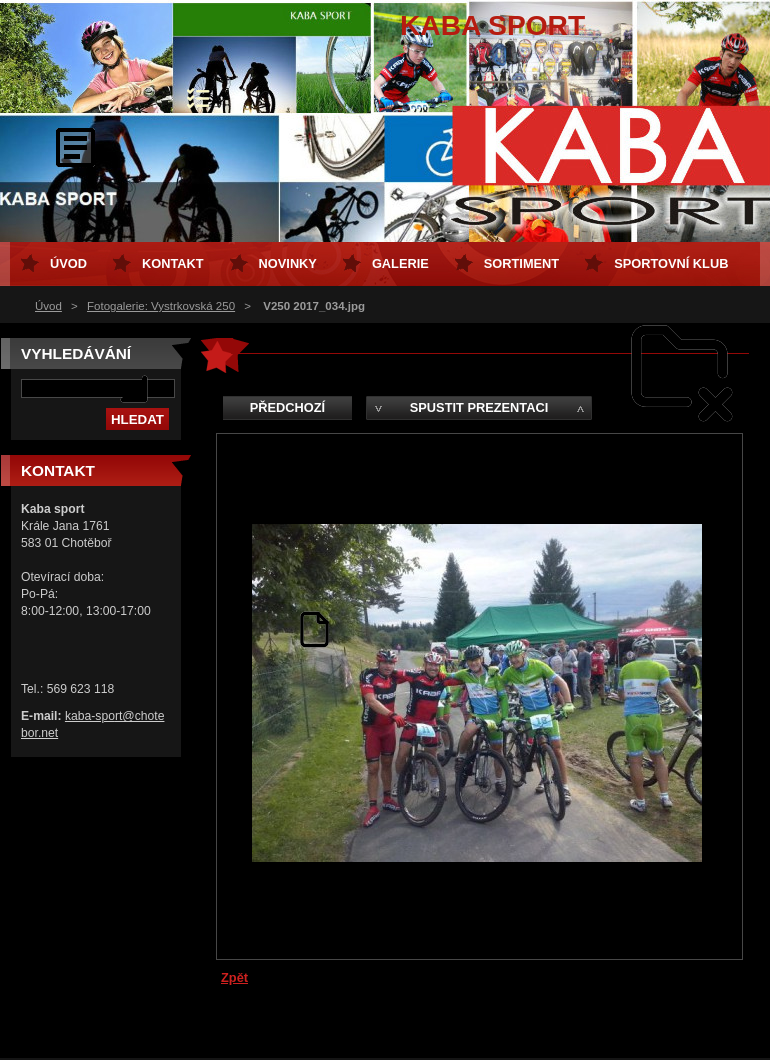 The image size is (770, 1060). Describe the element at coordinates (314, 629) in the screenshot. I see `view or open a file` at that location.